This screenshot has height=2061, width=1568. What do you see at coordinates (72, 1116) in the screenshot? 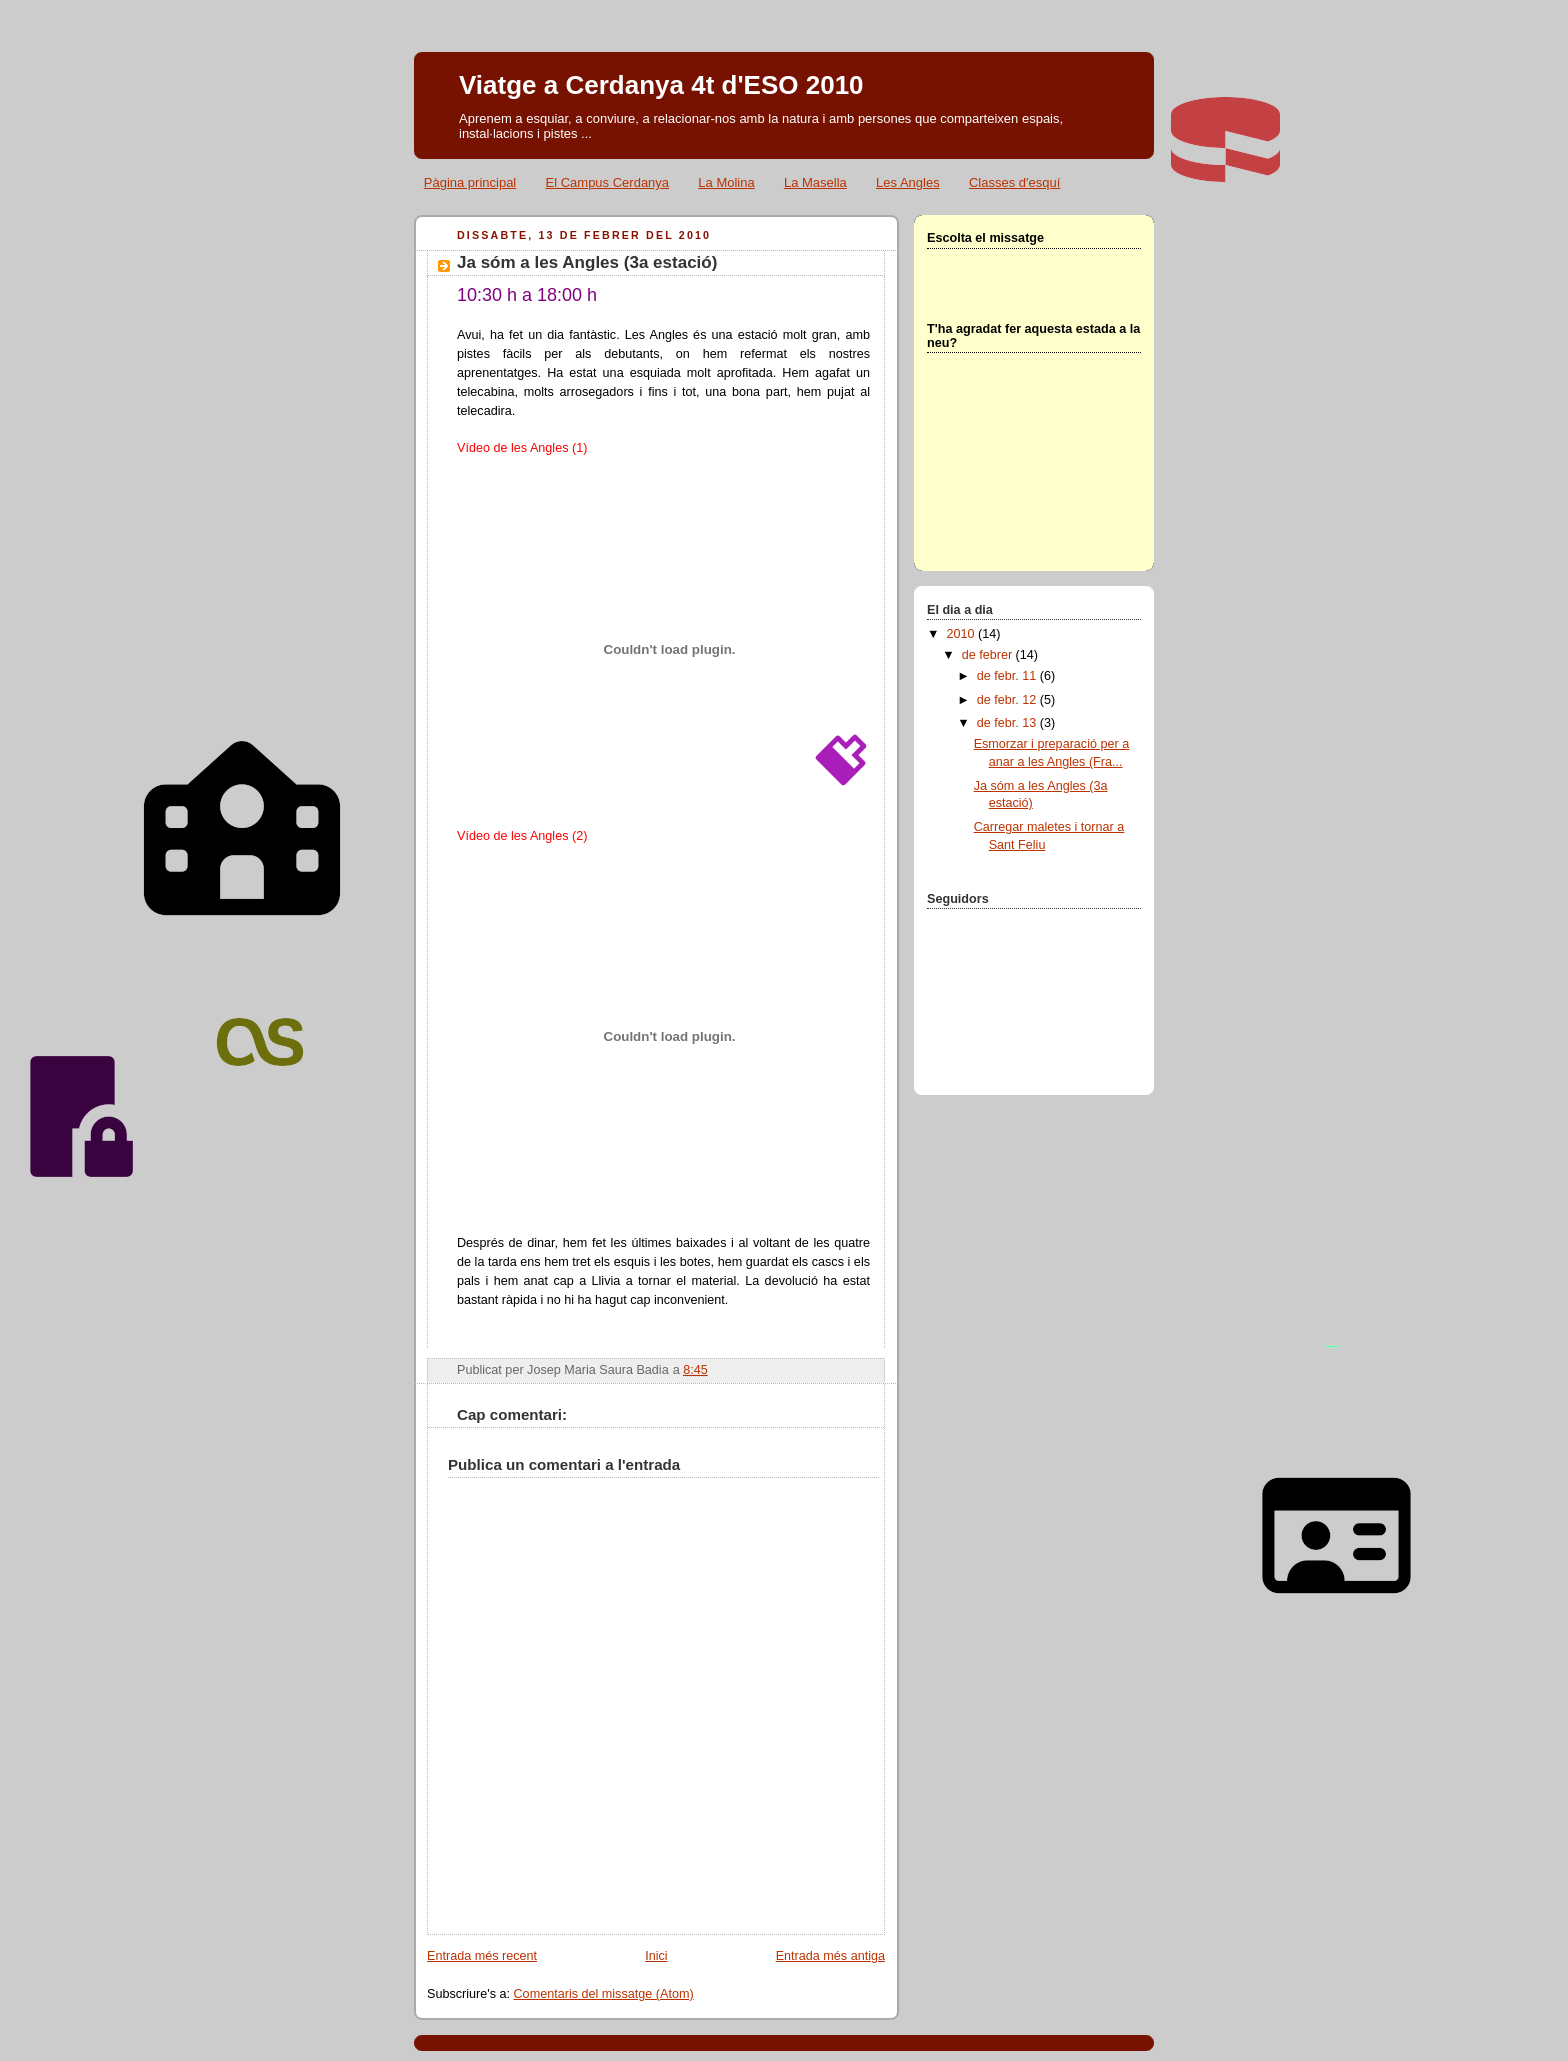
I see `indicates phone is locked or secured` at bounding box center [72, 1116].